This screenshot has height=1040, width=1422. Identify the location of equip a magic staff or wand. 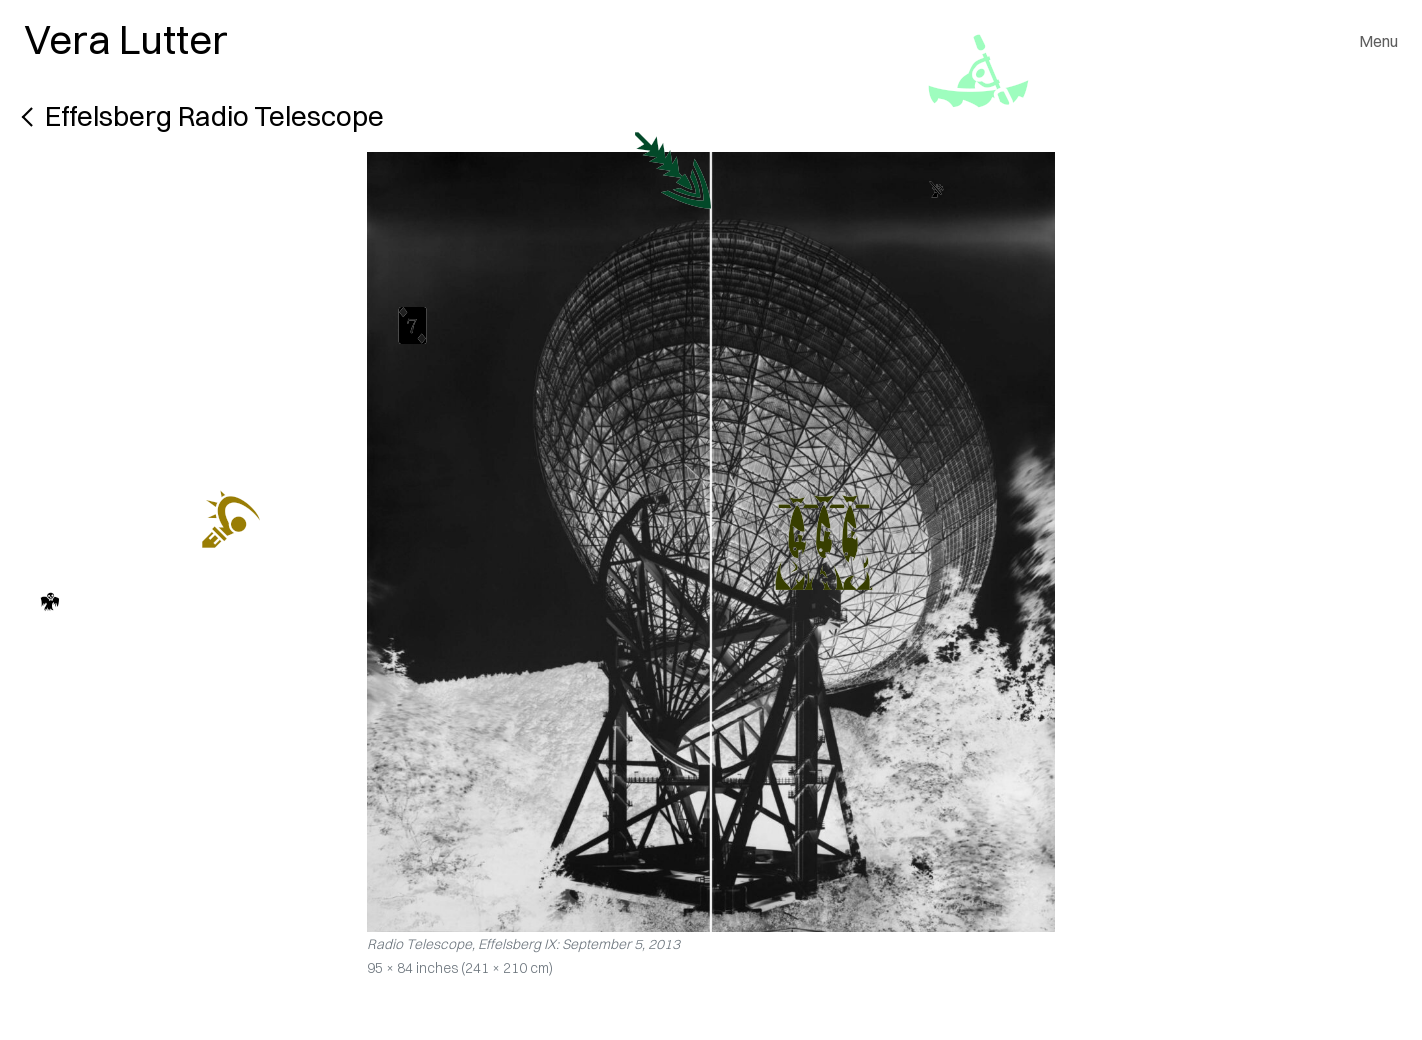
(231, 519).